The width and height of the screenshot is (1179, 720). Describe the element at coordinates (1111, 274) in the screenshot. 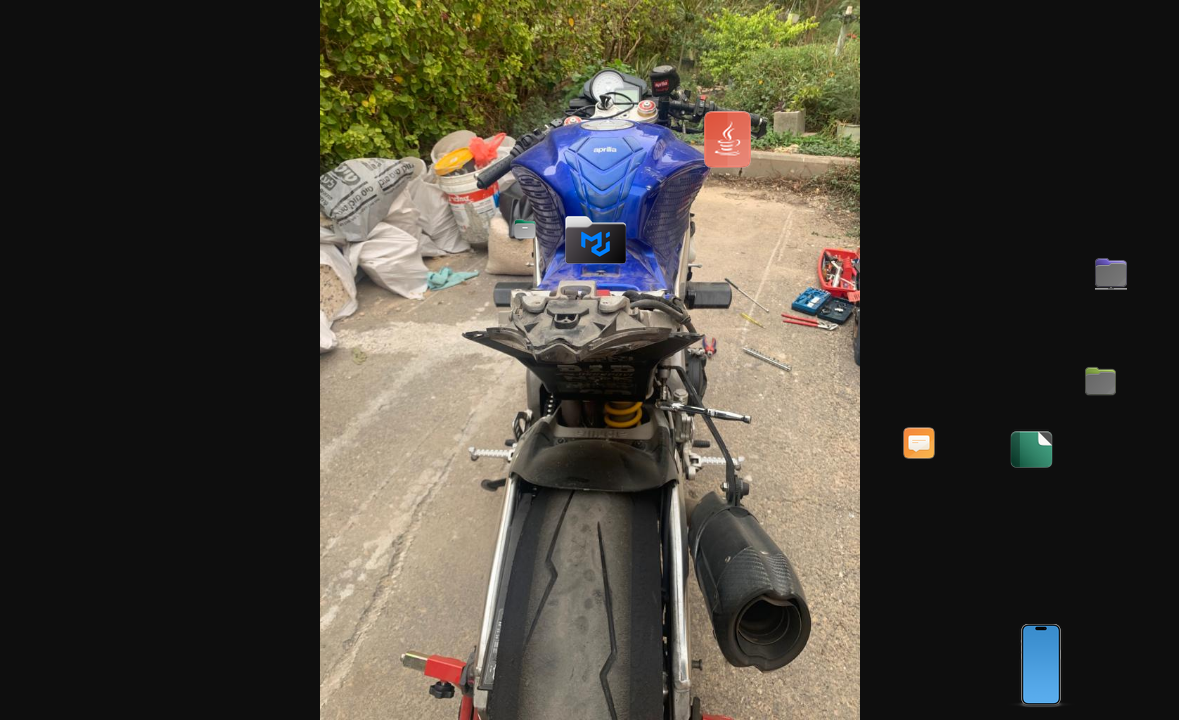

I see `access a remote or network folder` at that location.